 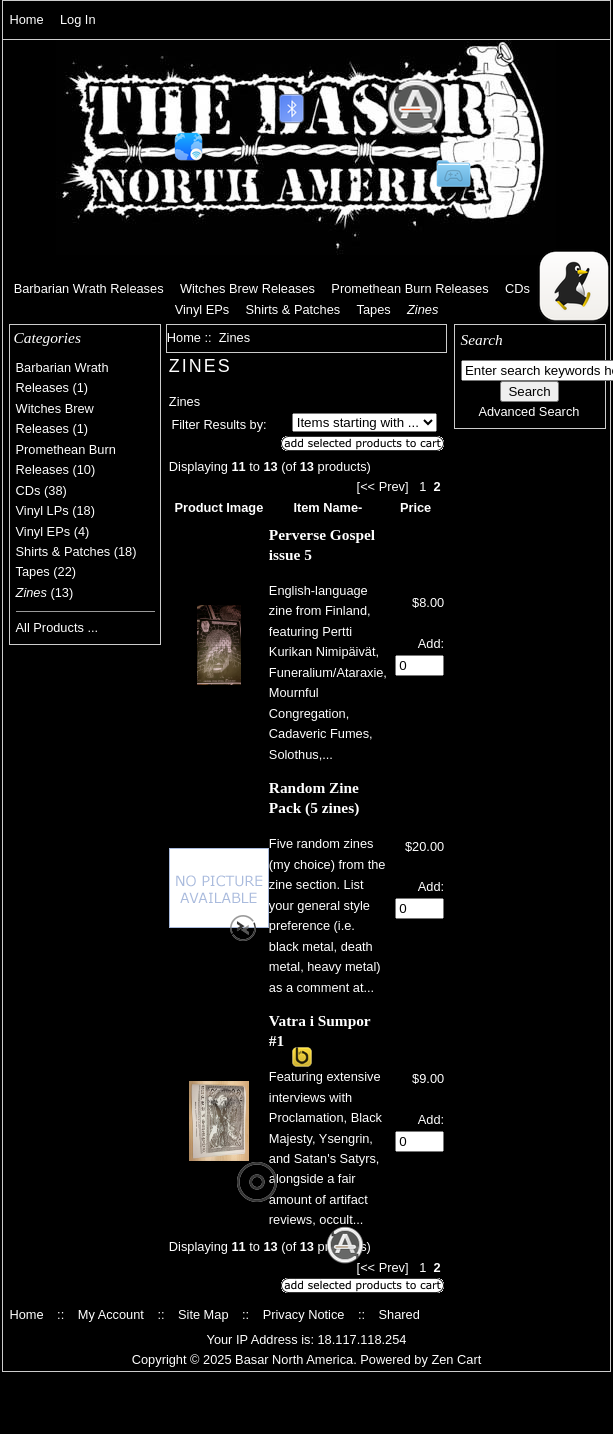 What do you see at coordinates (188, 146) in the screenshot?
I see `open knemo network monitoring app` at bounding box center [188, 146].